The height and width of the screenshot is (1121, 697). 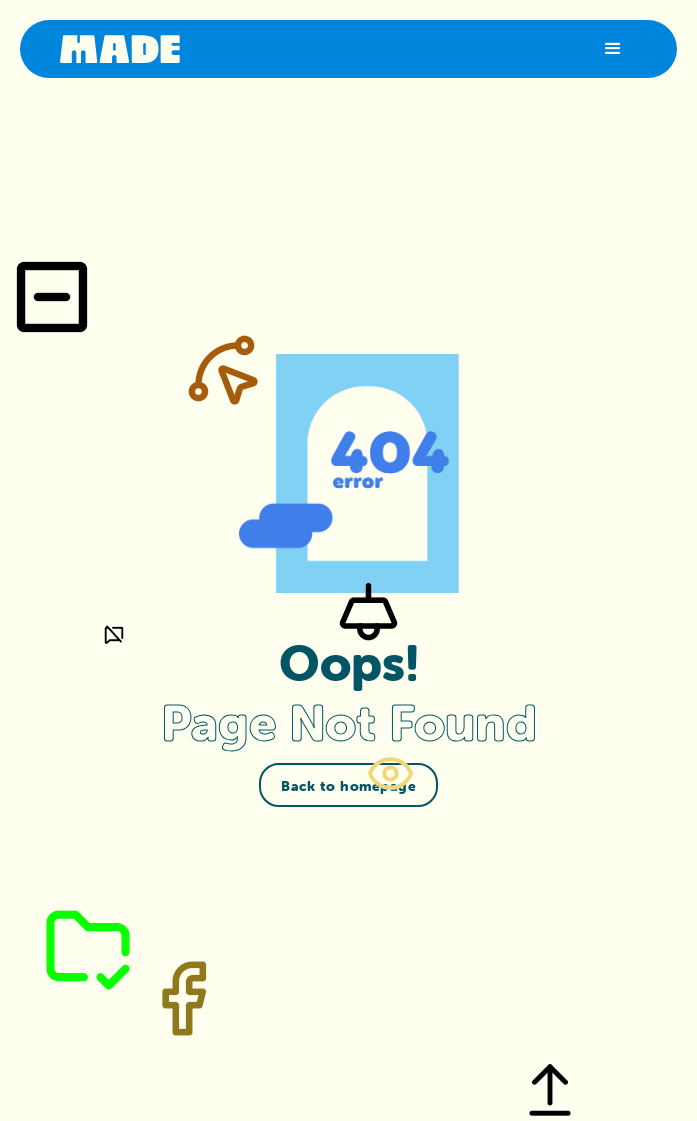 I want to click on edit or manipulate a vector path, so click(x=221, y=368).